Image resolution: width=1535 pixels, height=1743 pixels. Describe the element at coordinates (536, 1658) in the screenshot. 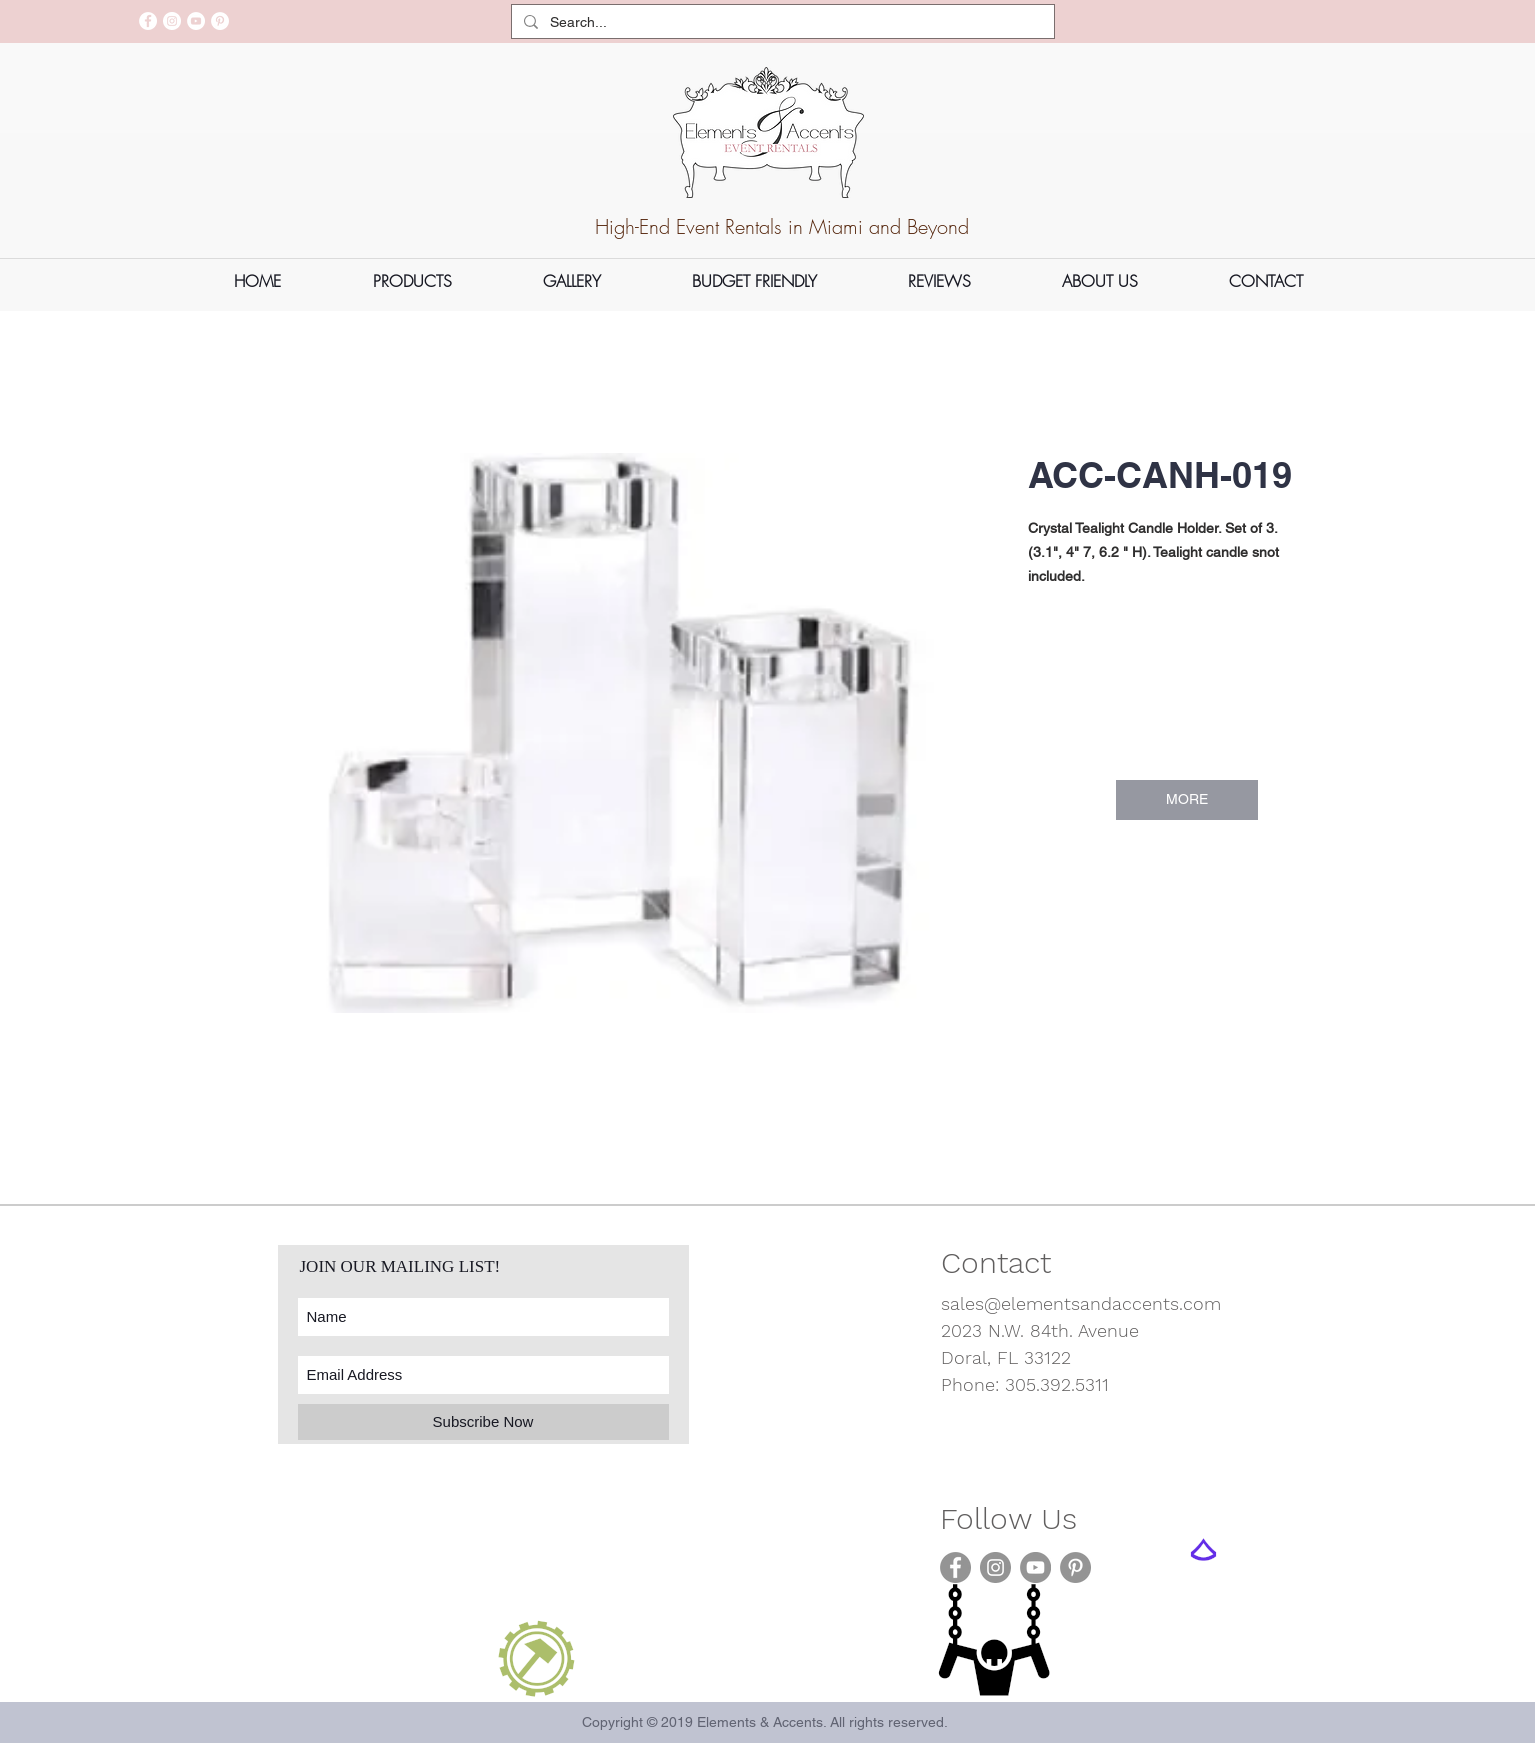

I see `access crafting or workshop settings` at that location.